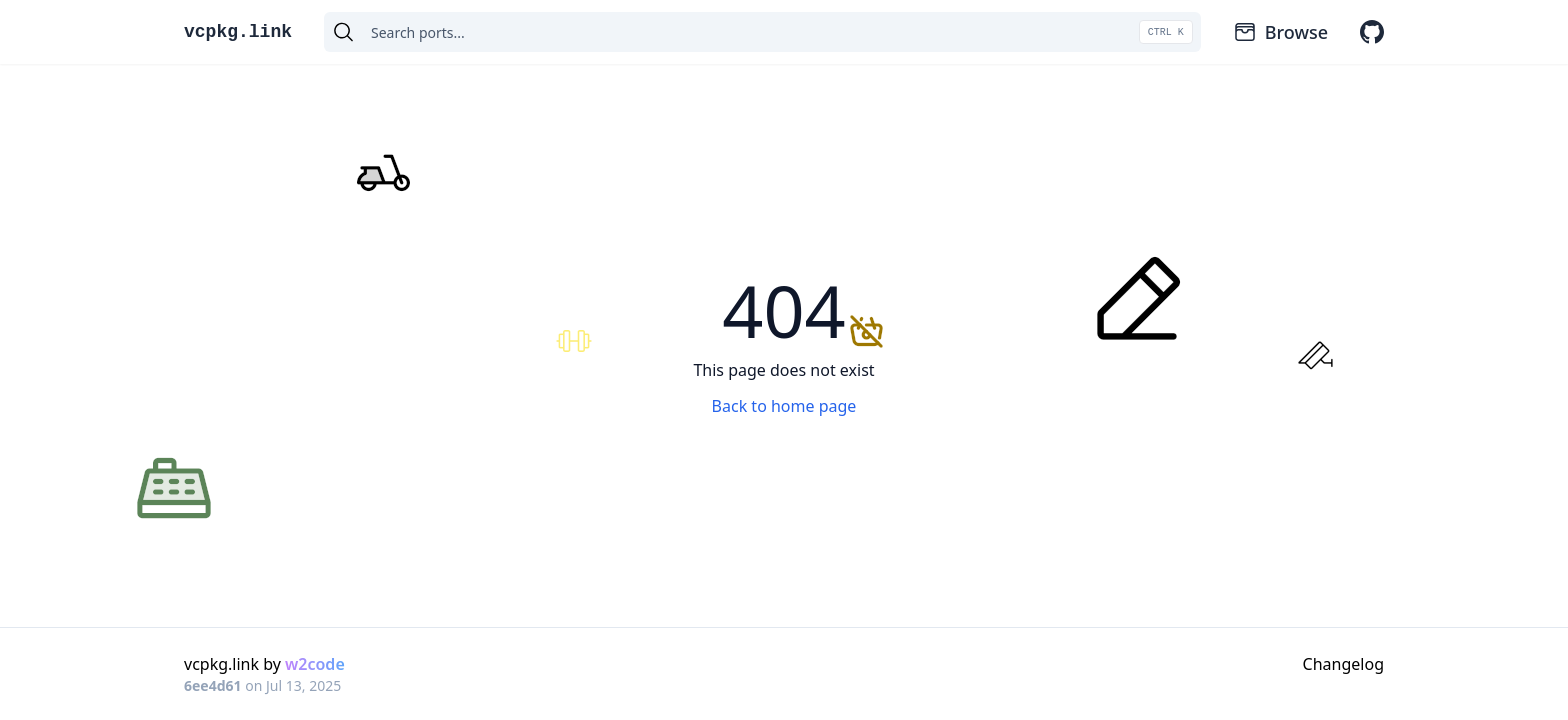 Image resolution: width=1568 pixels, height=720 pixels. Describe the element at coordinates (383, 174) in the screenshot. I see `select moped or scooter delivery option` at that location.